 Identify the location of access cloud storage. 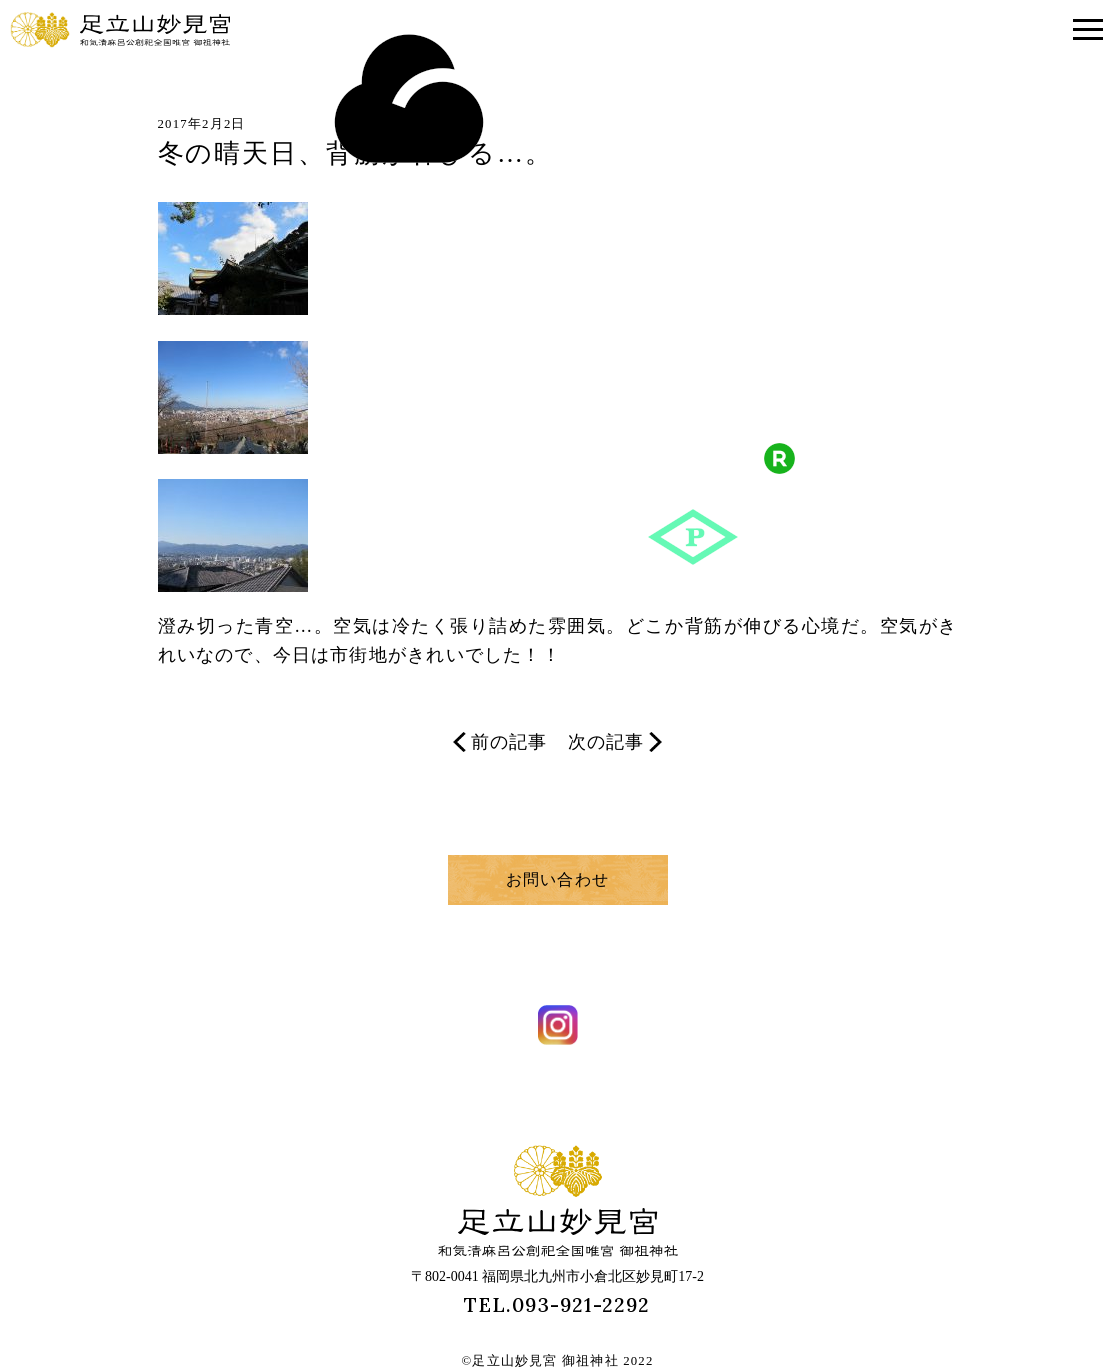
(409, 102).